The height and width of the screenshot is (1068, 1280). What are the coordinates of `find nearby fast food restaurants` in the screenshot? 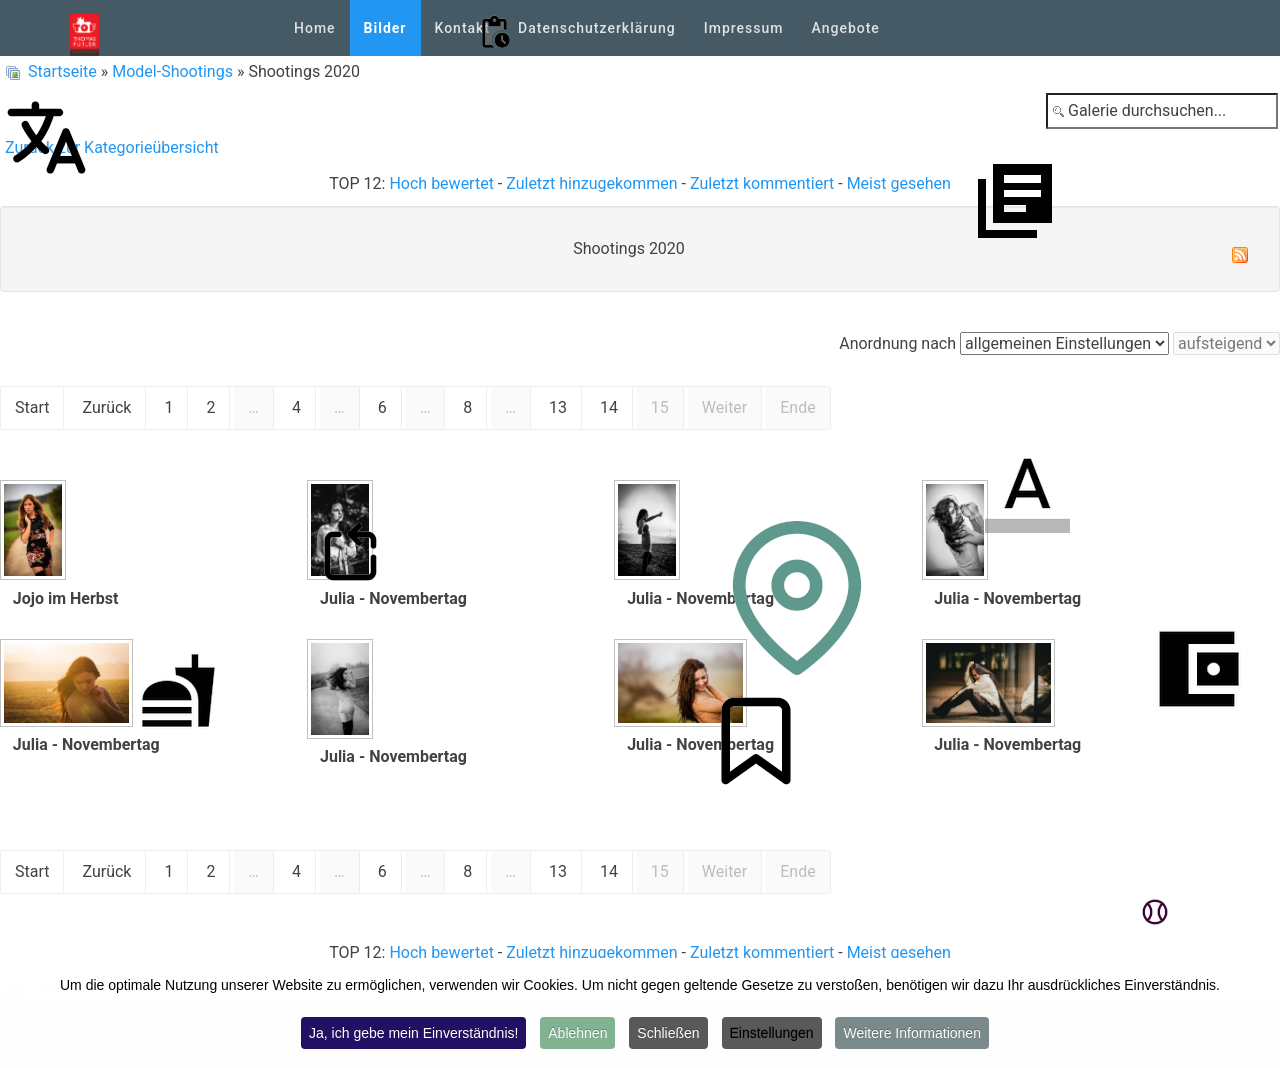 It's located at (178, 690).